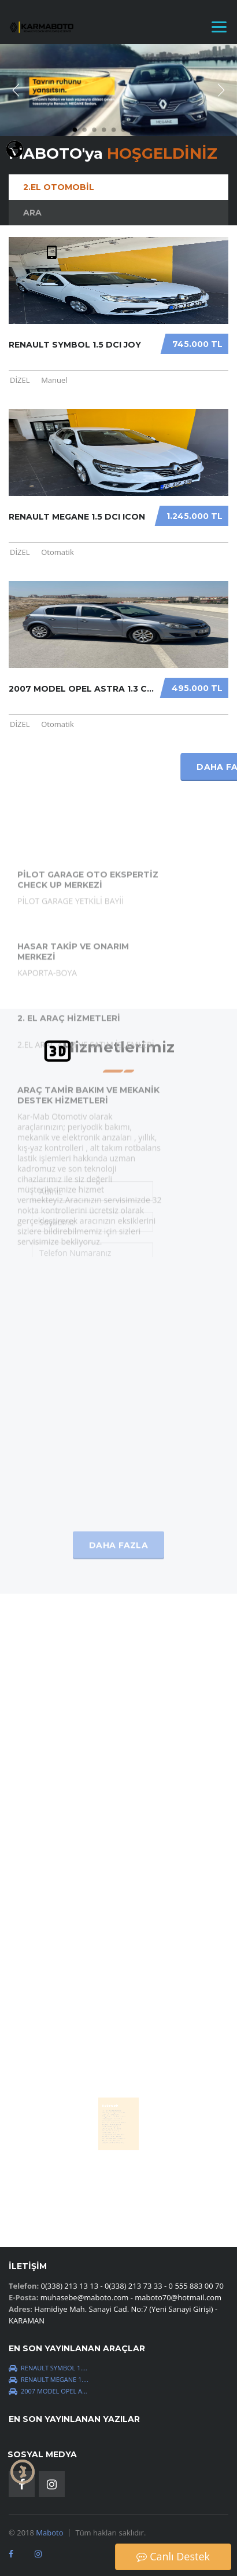 Image resolution: width=237 pixels, height=2576 pixels. What do you see at coordinates (23, 2472) in the screenshot?
I see `mantine UI library logo` at bounding box center [23, 2472].